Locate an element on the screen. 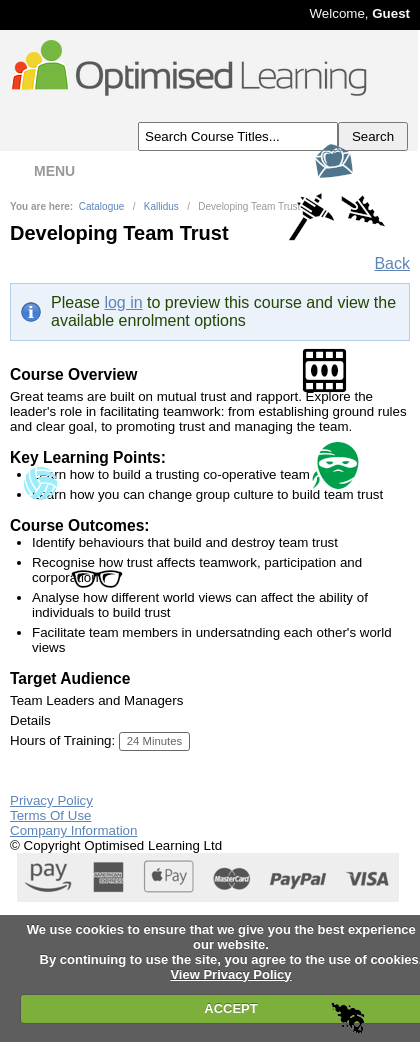 The width and height of the screenshot is (420, 1057). compose or send a love letter is located at coordinates (334, 161).